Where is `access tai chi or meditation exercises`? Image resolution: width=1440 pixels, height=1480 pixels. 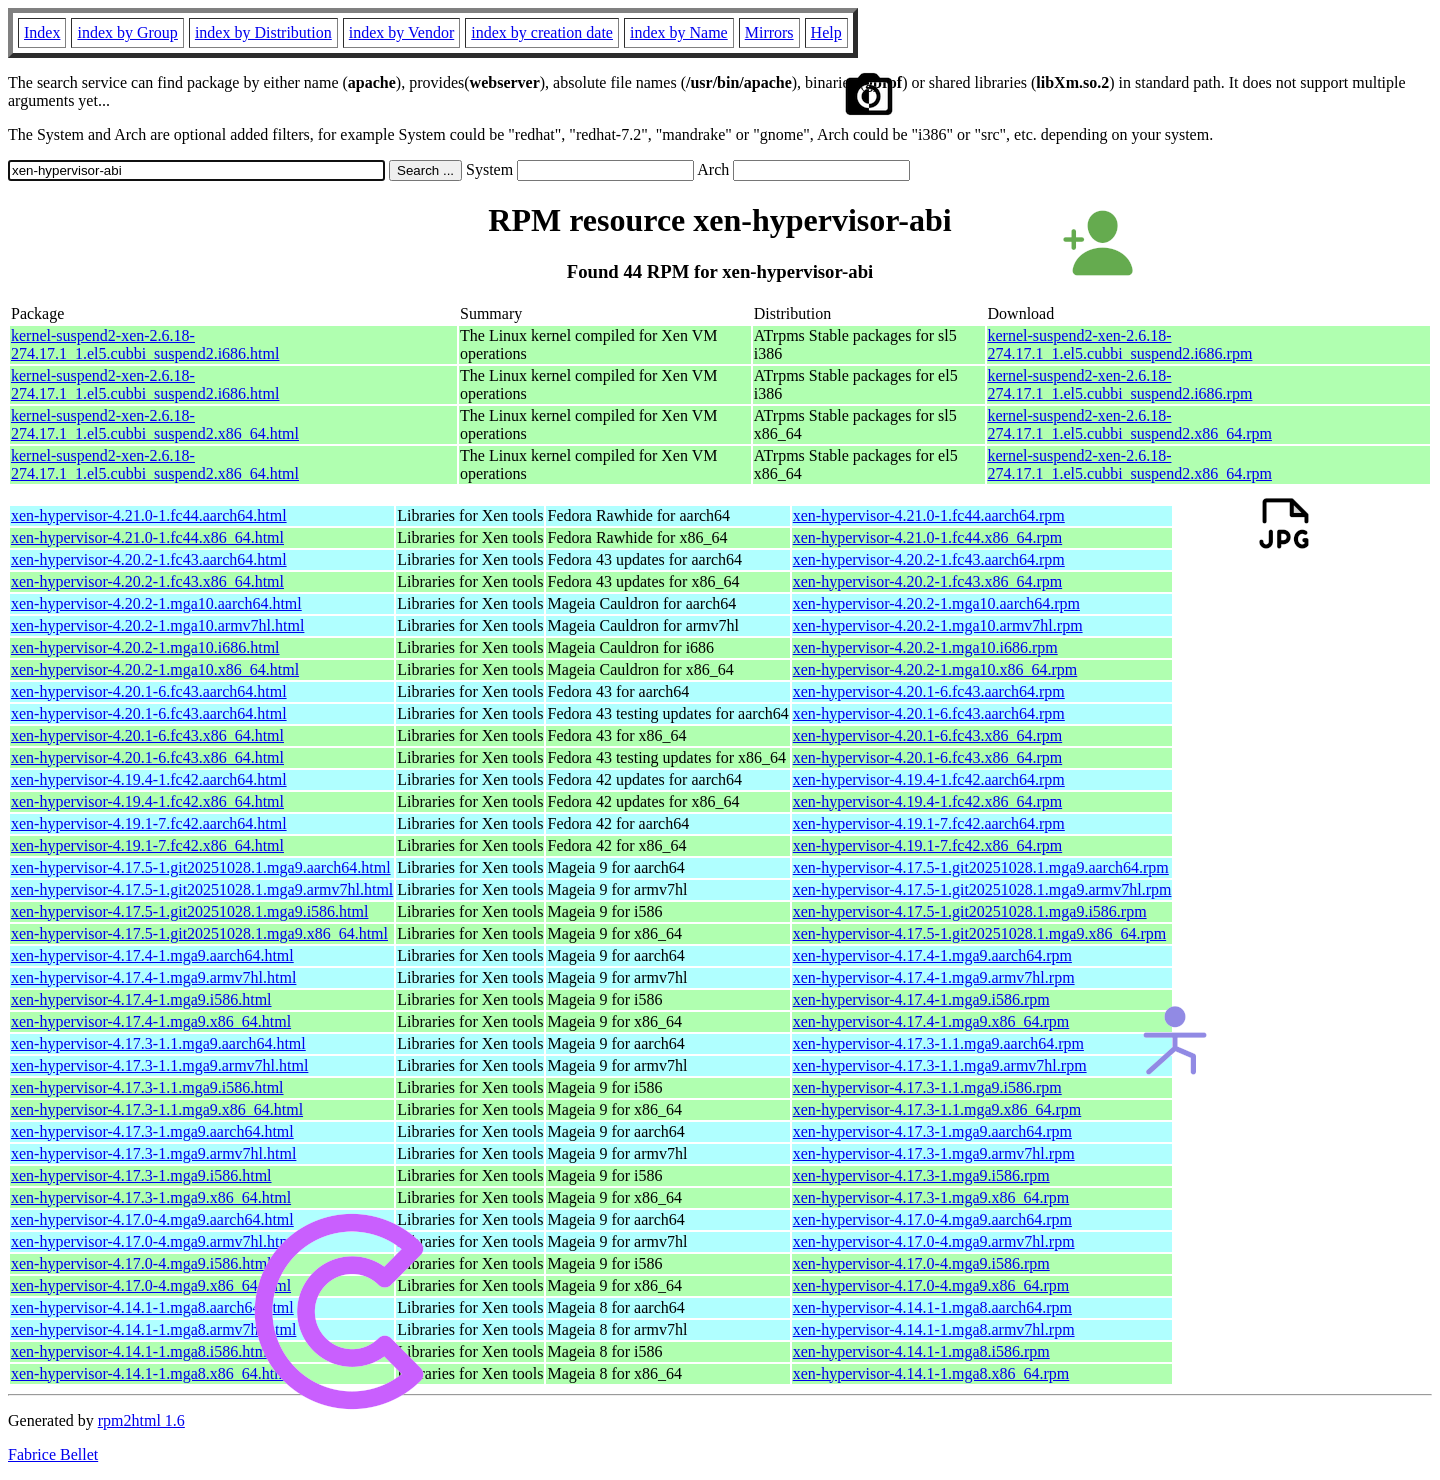
access tai chi or meditation exercises is located at coordinates (1175, 1043).